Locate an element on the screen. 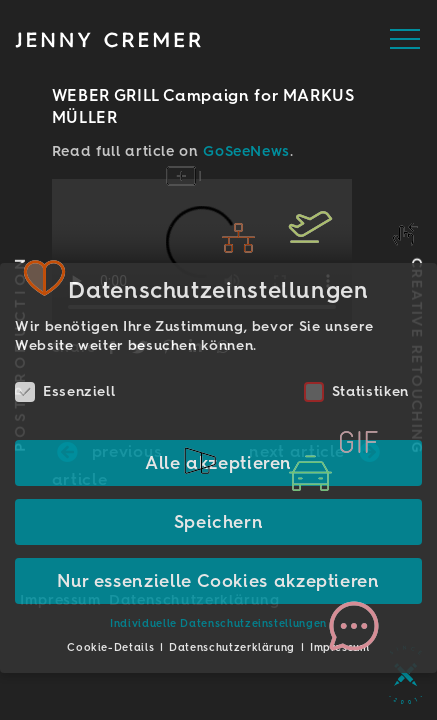 Image resolution: width=437 pixels, height=720 pixels. view network topology or connections is located at coordinates (238, 238).